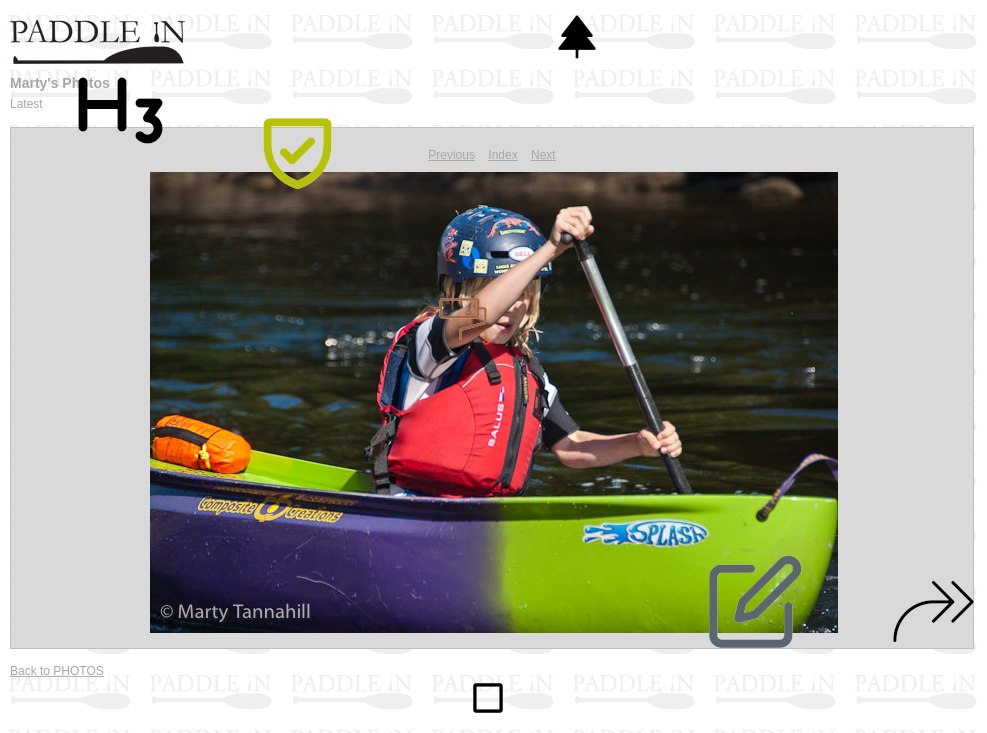 The width and height of the screenshot is (987, 733). I want to click on format text as heading level 3, so click(116, 109).